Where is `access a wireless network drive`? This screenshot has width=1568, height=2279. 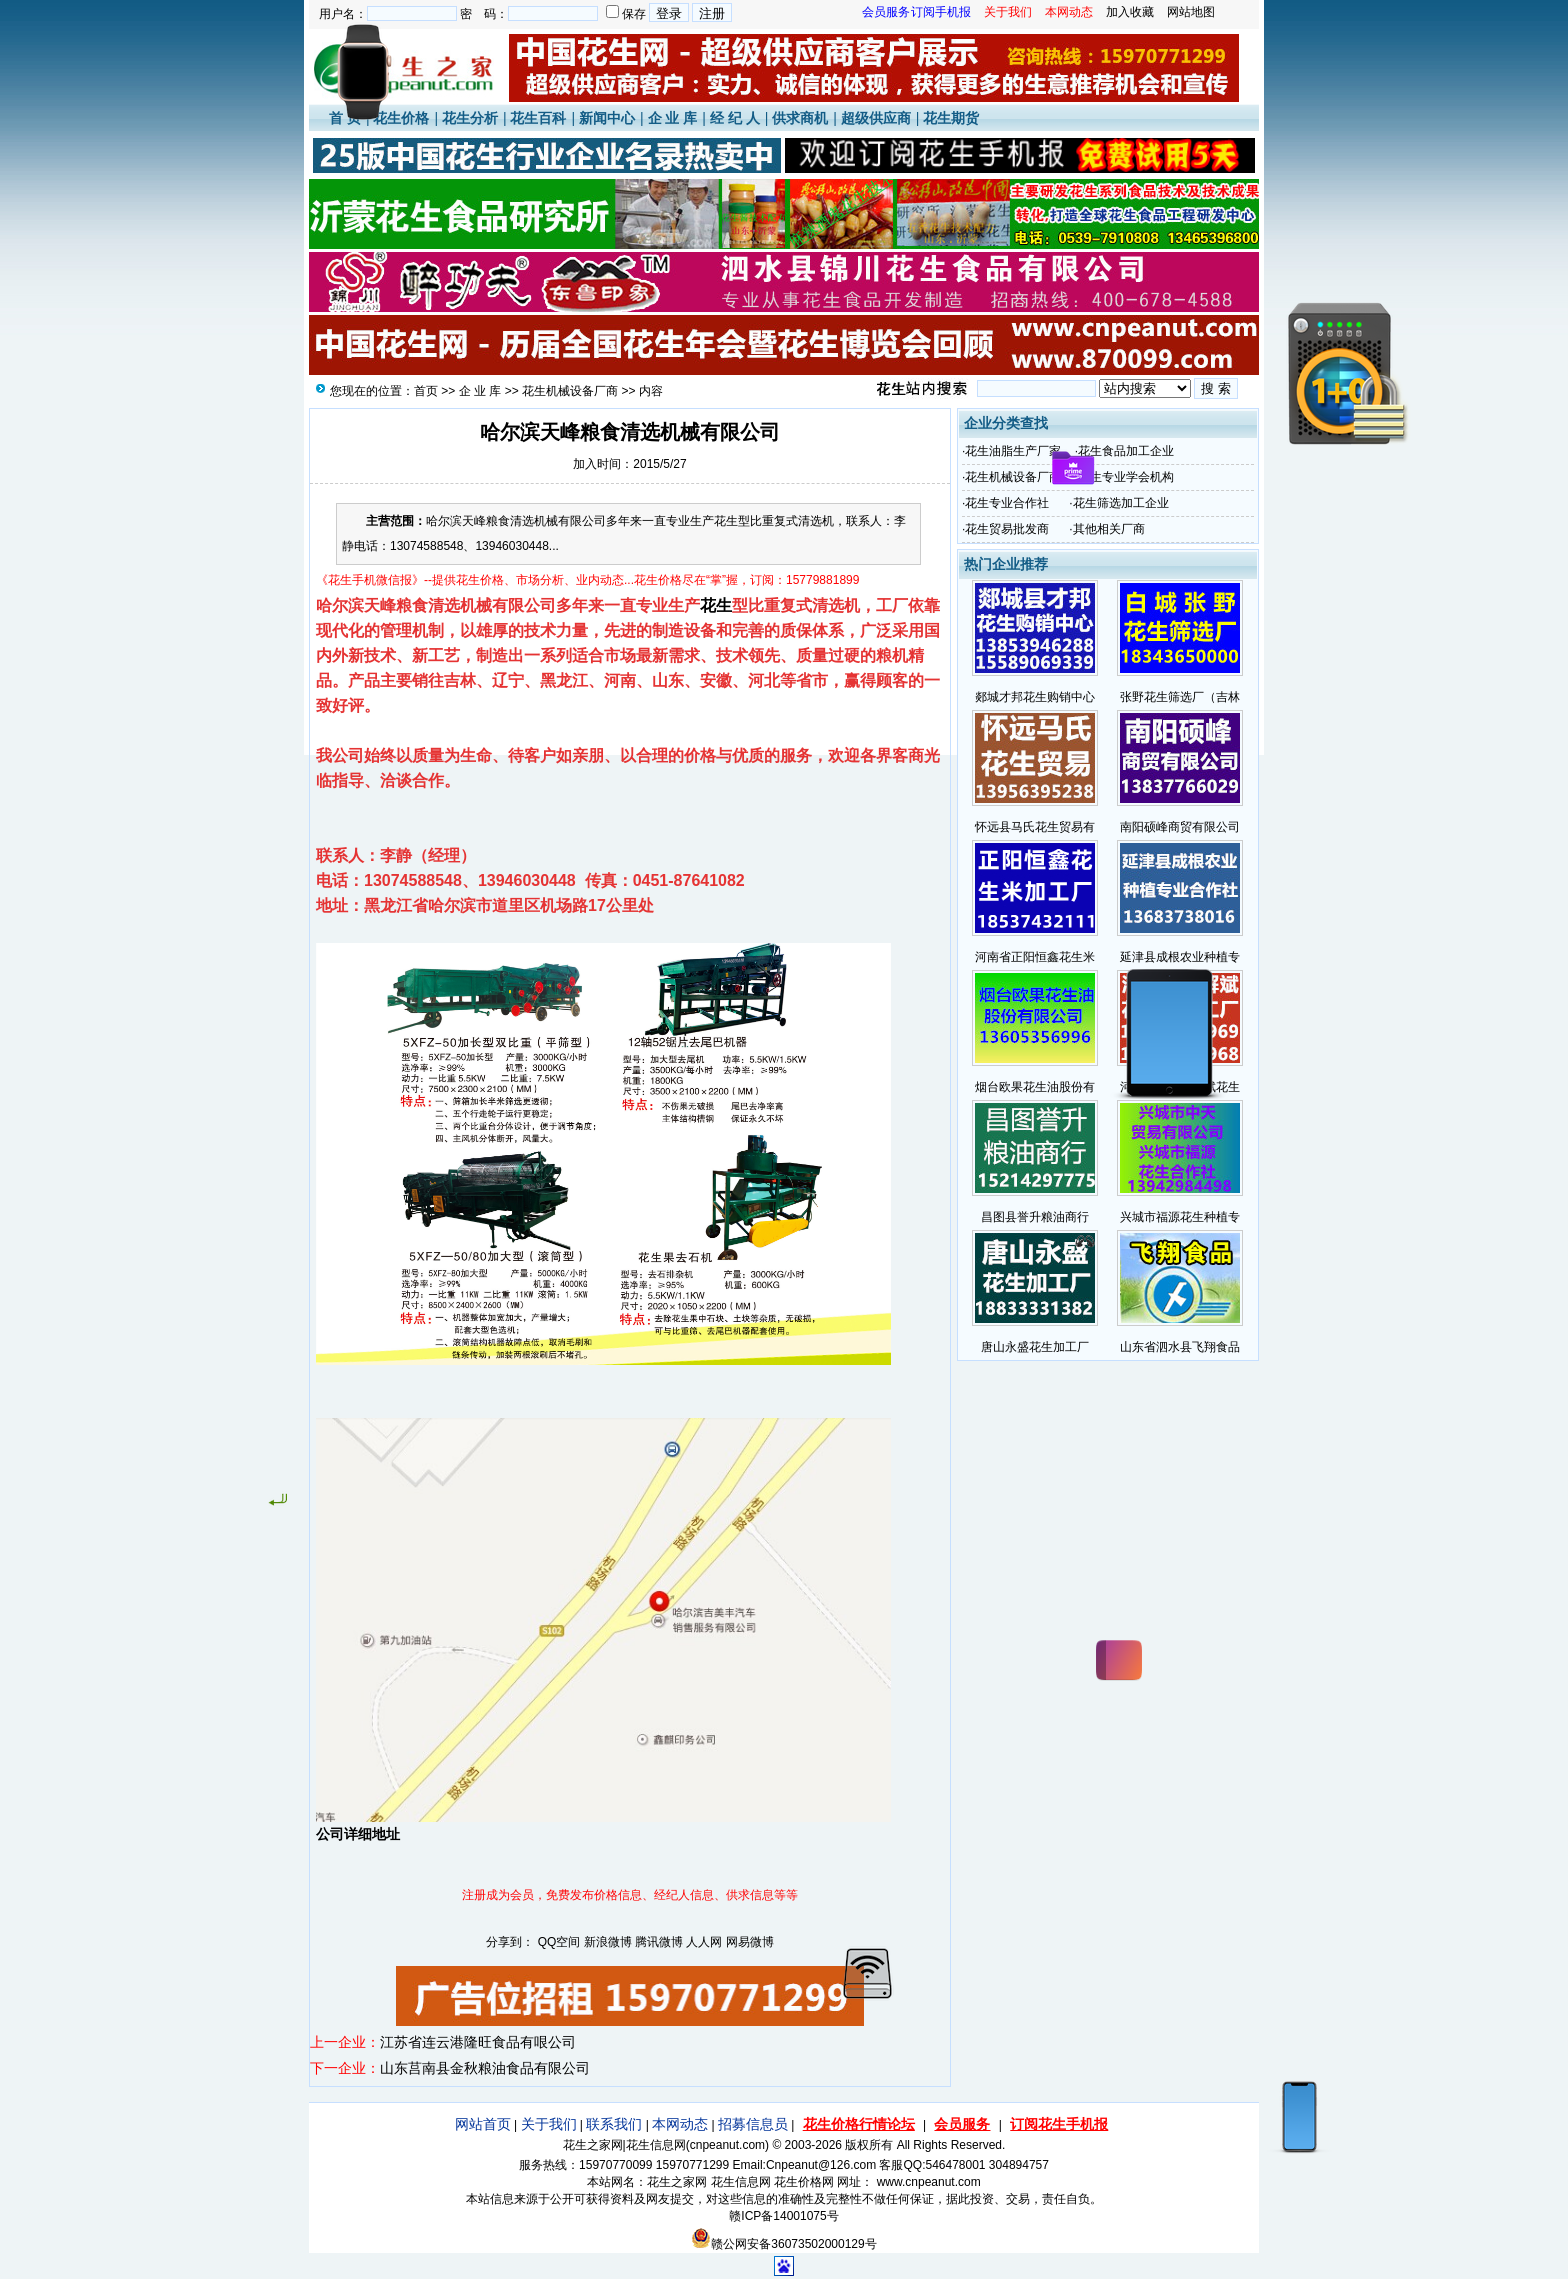 access a wireless network drive is located at coordinates (867, 1973).